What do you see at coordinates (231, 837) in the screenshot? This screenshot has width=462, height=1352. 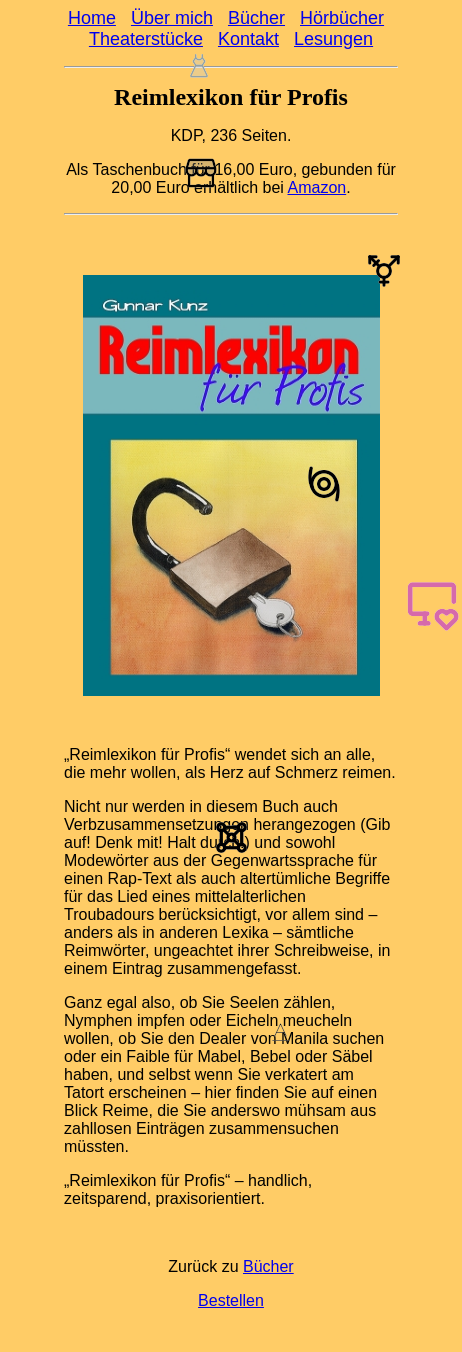 I see `view full network hierarchy` at bounding box center [231, 837].